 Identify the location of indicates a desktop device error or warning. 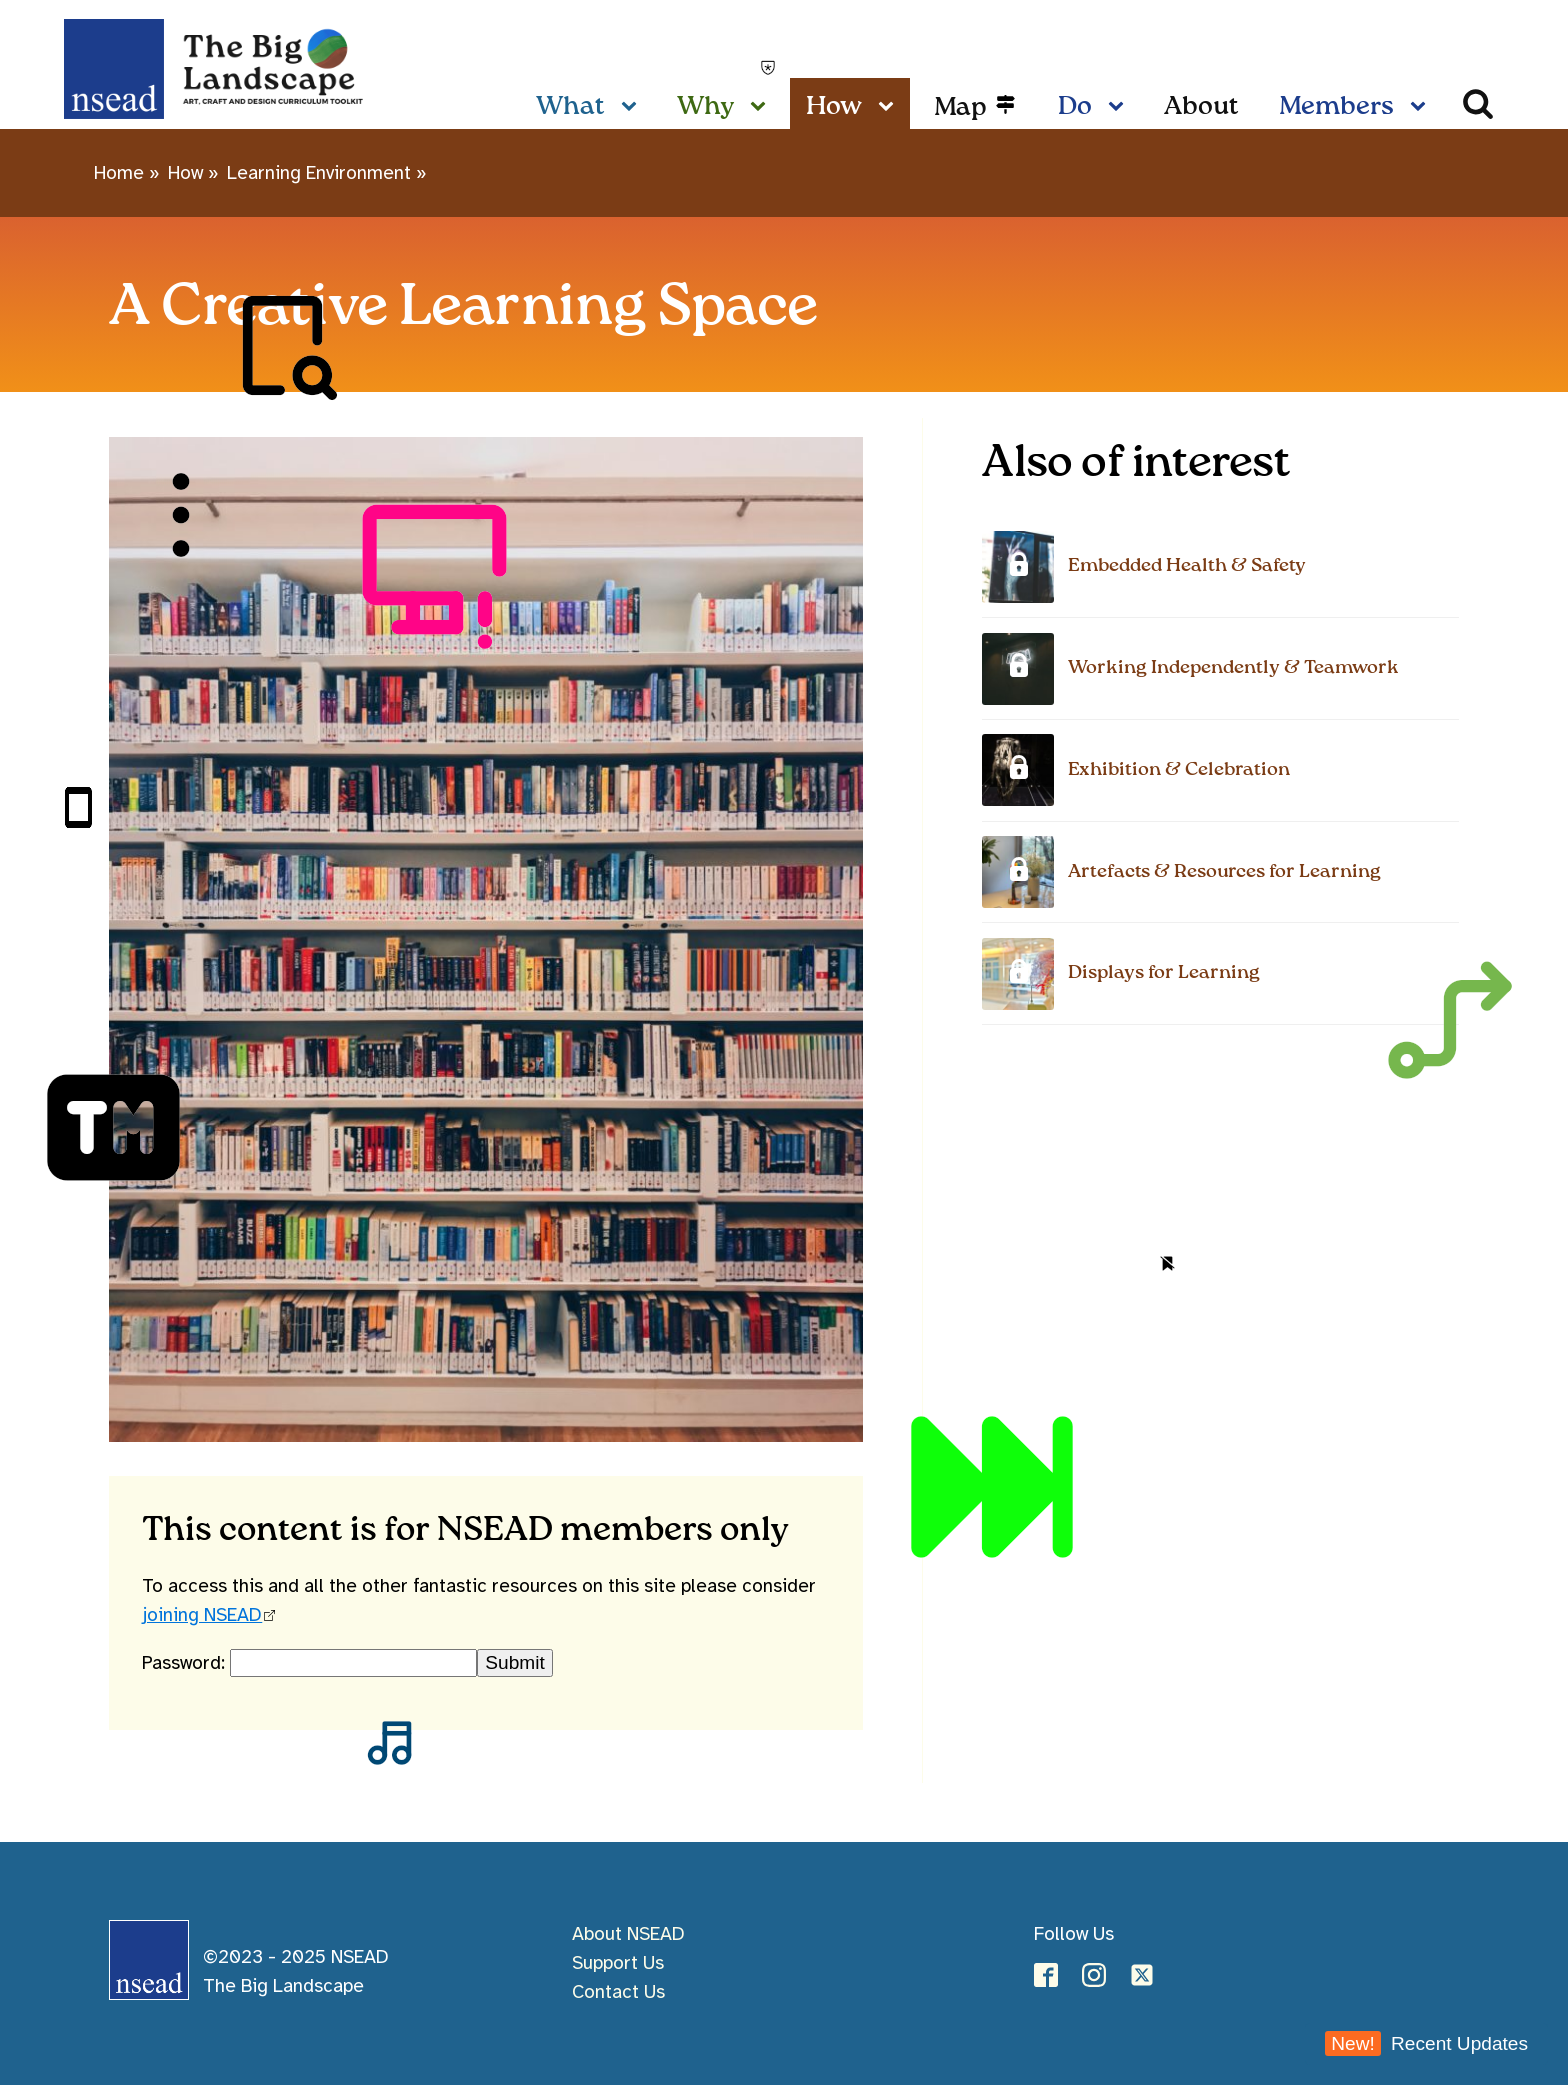
(434, 569).